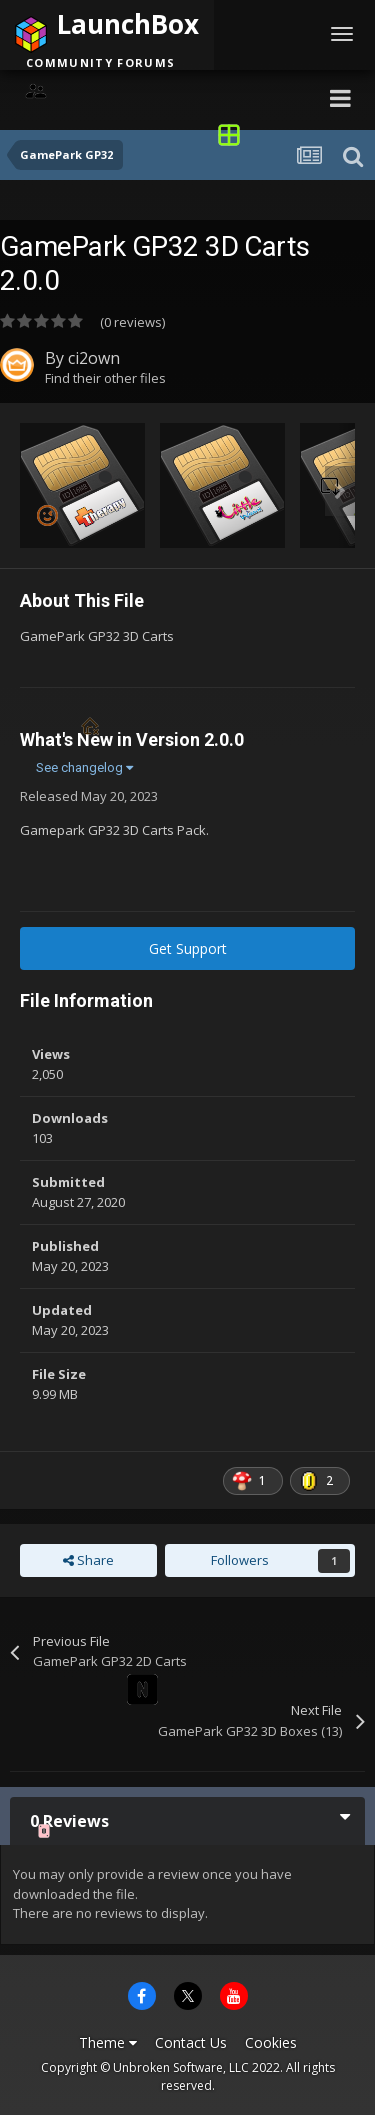 This screenshot has height=2115, width=375. Describe the element at coordinates (44, 1831) in the screenshot. I see `play the 8 card in a card game` at that location.